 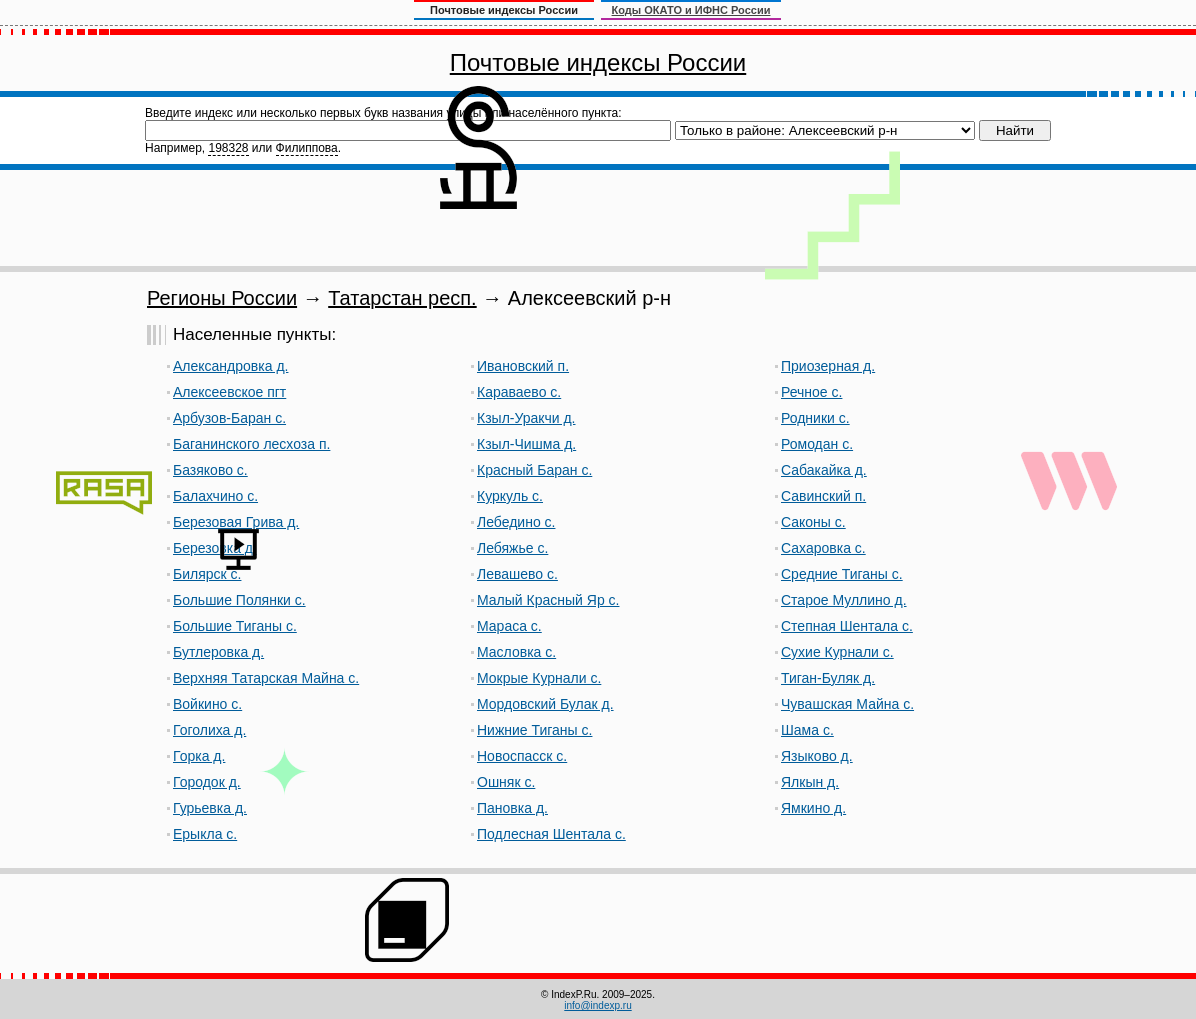 What do you see at coordinates (478, 147) in the screenshot?
I see `simple icons brand logo` at bounding box center [478, 147].